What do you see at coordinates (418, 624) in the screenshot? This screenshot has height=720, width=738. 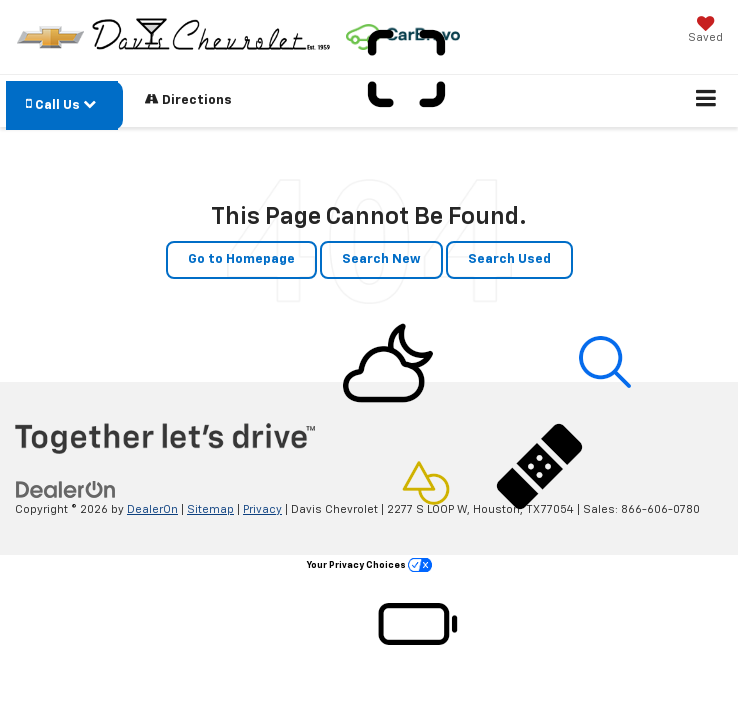 I see `indicates battery is completely drained` at bounding box center [418, 624].